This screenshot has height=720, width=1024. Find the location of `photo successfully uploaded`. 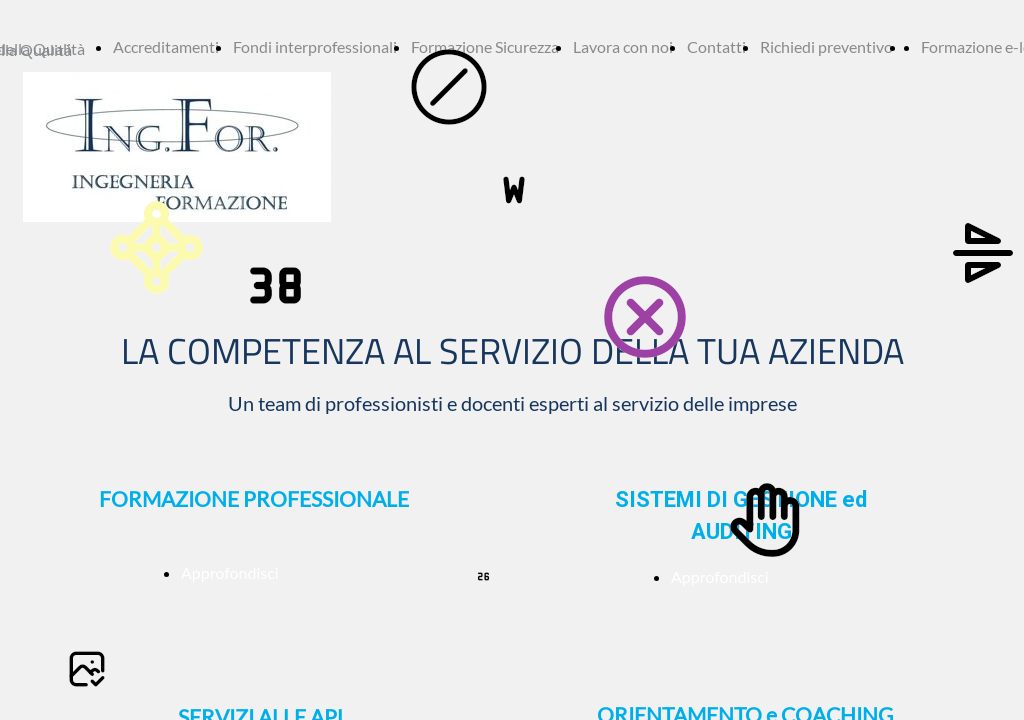

photo successfully uploaded is located at coordinates (87, 669).